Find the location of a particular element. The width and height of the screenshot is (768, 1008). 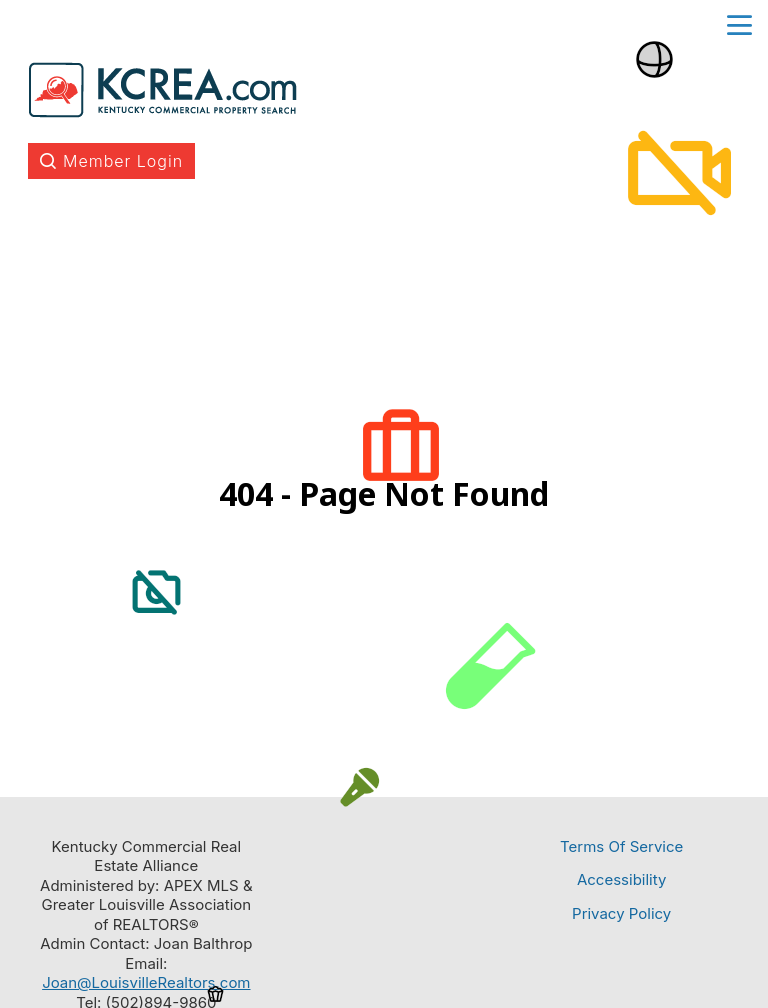

access movies or entertainment section is located at coordinates (215, 994).